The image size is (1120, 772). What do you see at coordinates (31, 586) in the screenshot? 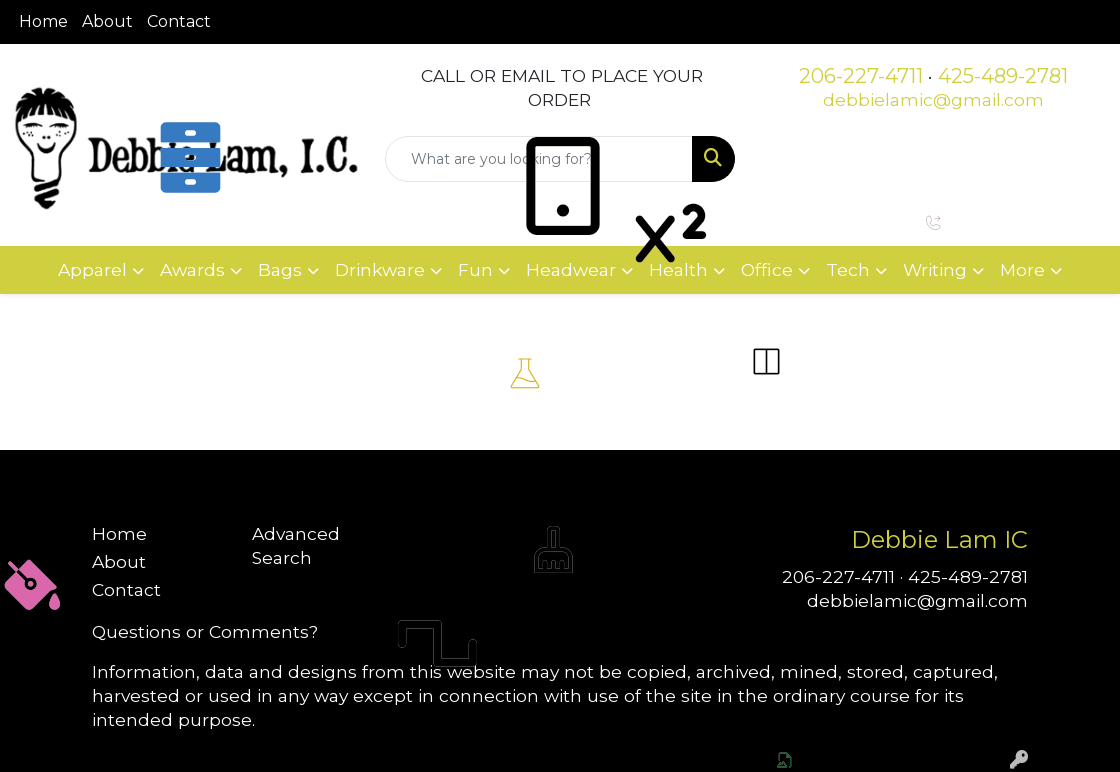
I see `fill area with selected color` at bounding box center [31, 586].